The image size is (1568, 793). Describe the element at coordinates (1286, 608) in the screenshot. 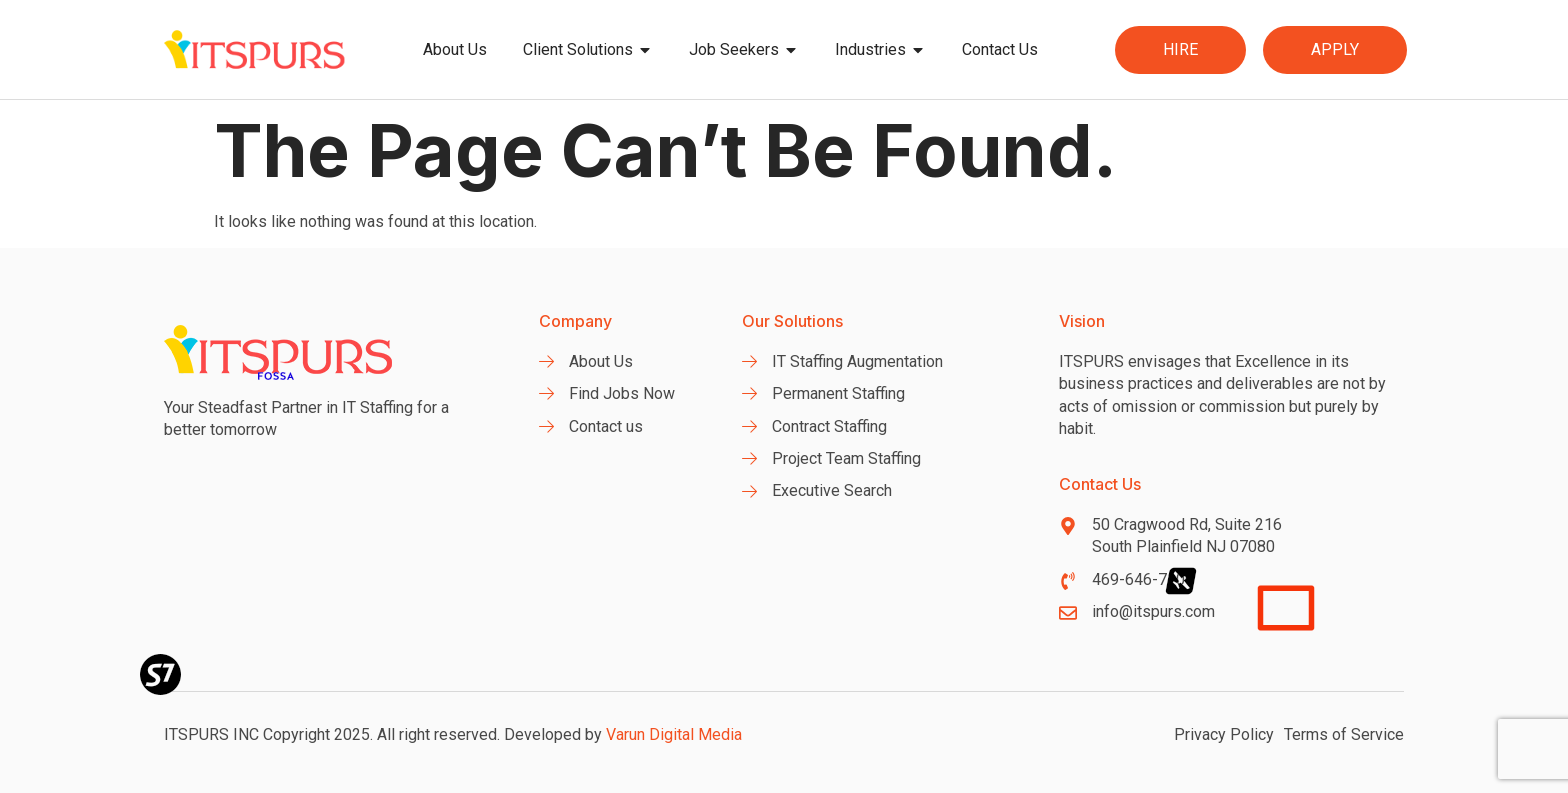

I see `draw a rectangle shape` at that location.